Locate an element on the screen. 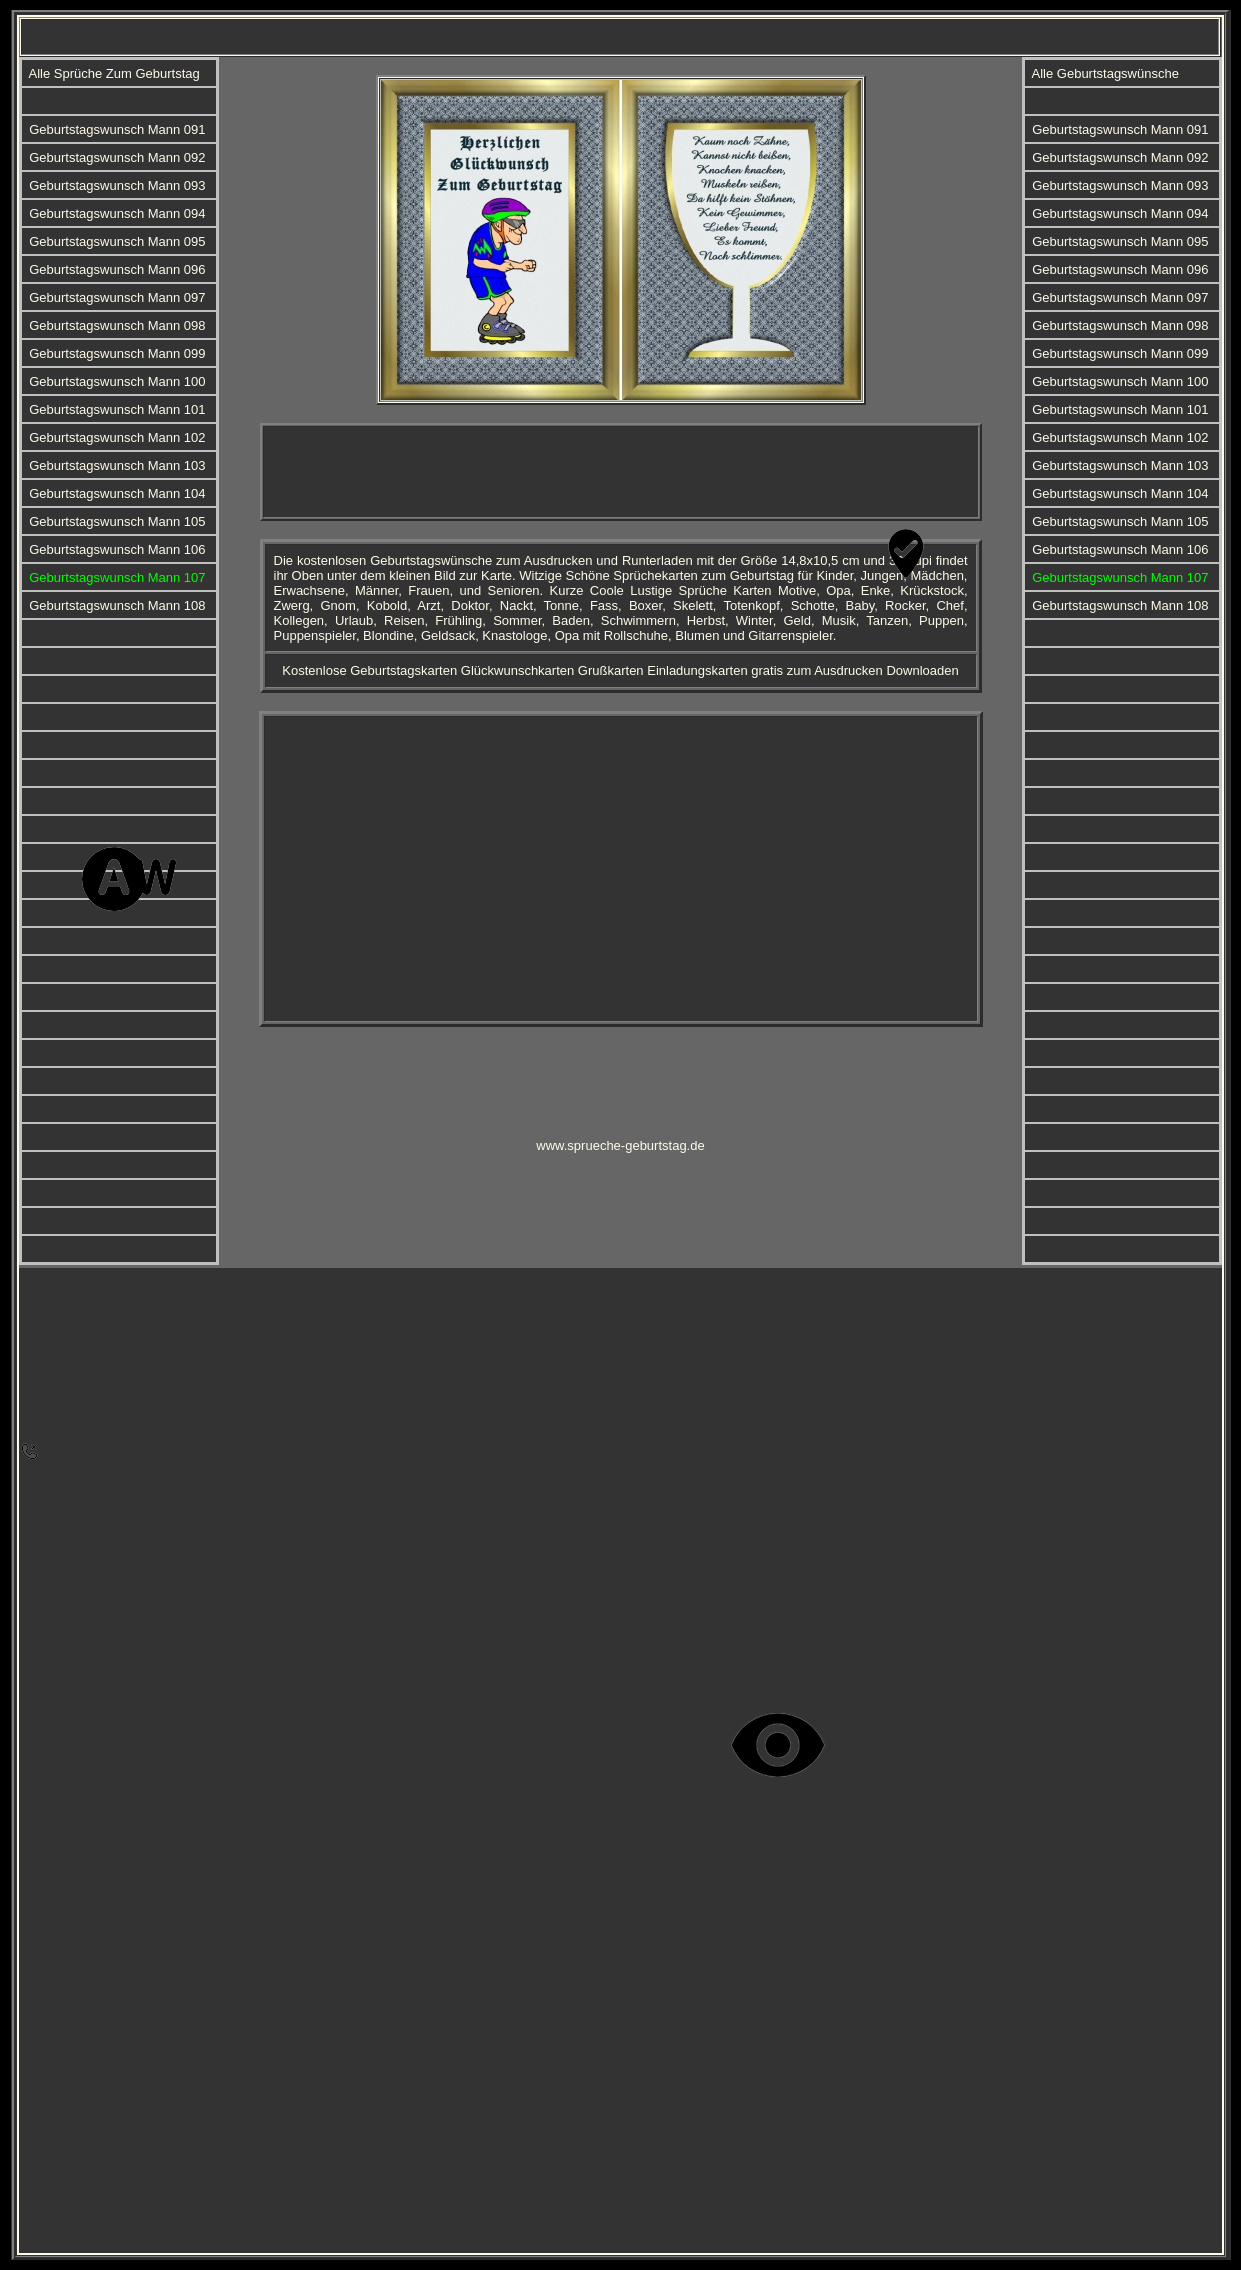 The width and height of the screenshot is (1241, 2270). view or preview content is located at coordinates (778, 1745).